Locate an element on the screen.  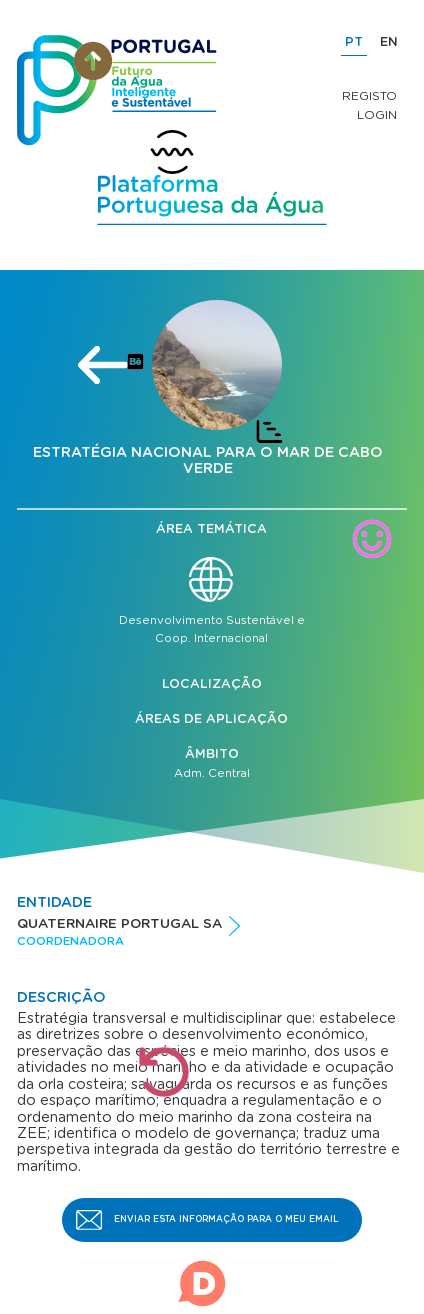
undo the last action is located at coordinates (164, 1072).